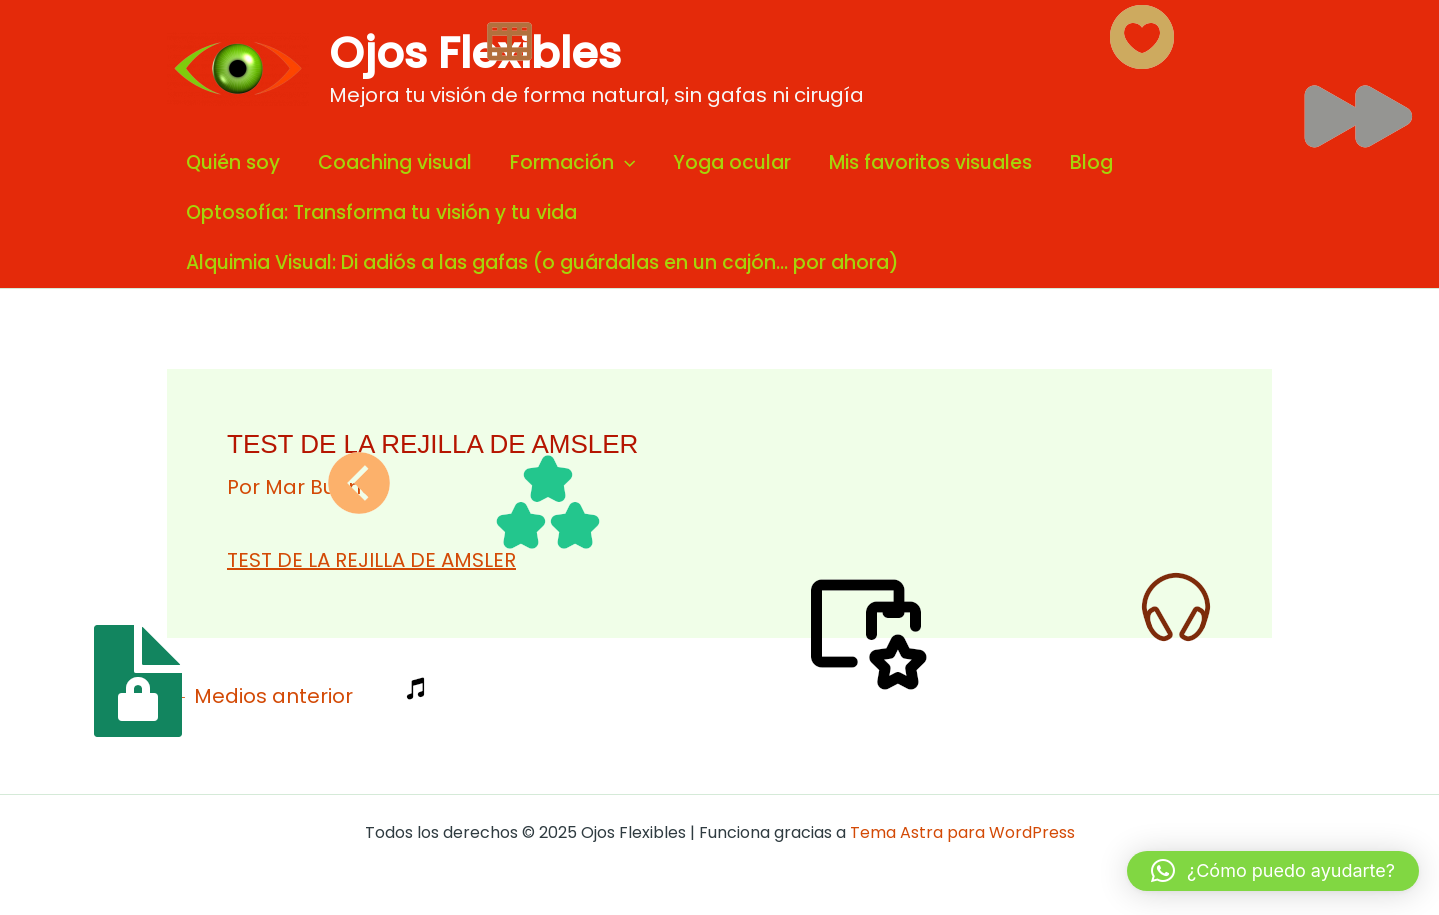 Image resolution: width=1439 pixels, height=915 pixels. What do you see at coordinates (1176, 607) in the screenshot?
I see `contact customer support` at bounding box center [1176, 607].